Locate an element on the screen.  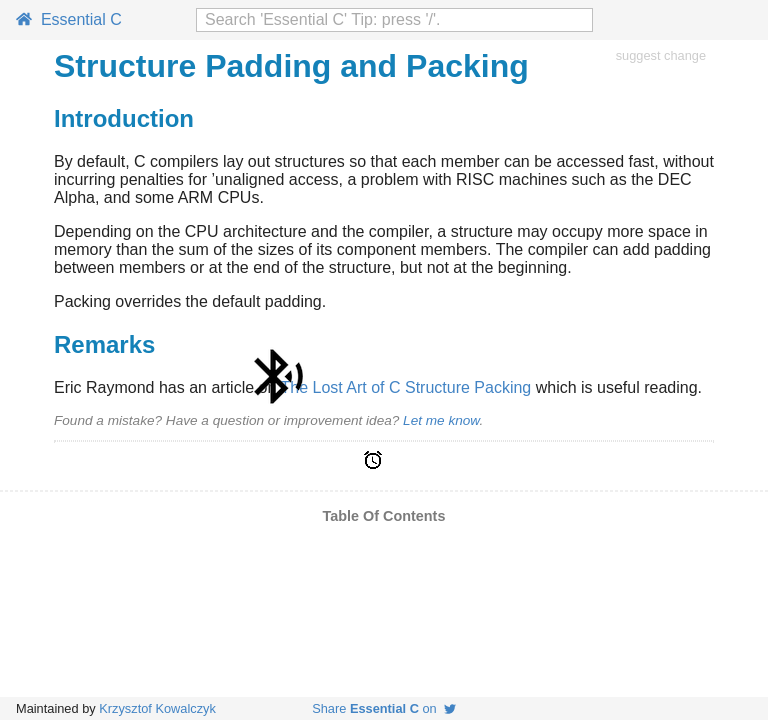
searching for nearby bluetooth devices is located at coordinates (278, 376).